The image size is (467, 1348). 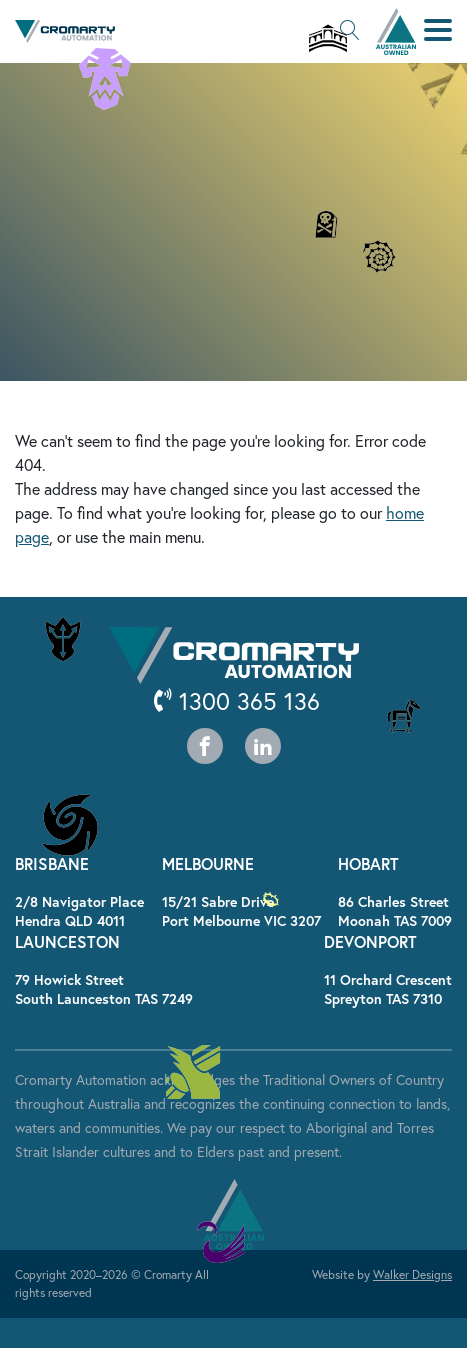 What do you see at coordinates (193, 1072) in the screenshot?
I see `split wood or gather firewood in a crafting game` at bounding box center [193, 1072].